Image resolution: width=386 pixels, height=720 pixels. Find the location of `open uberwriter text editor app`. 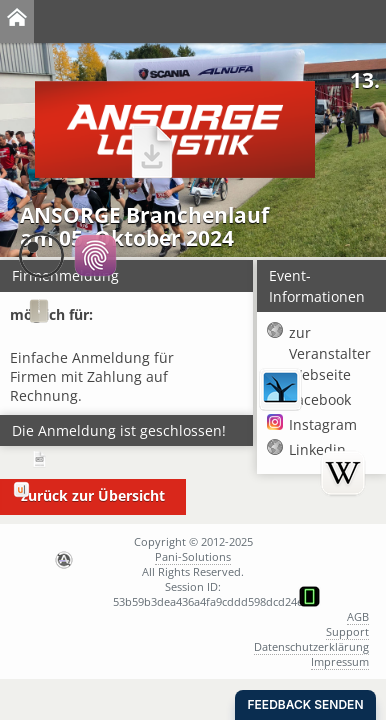

open uberwriter text editor app is located at coordinates (21, 489).